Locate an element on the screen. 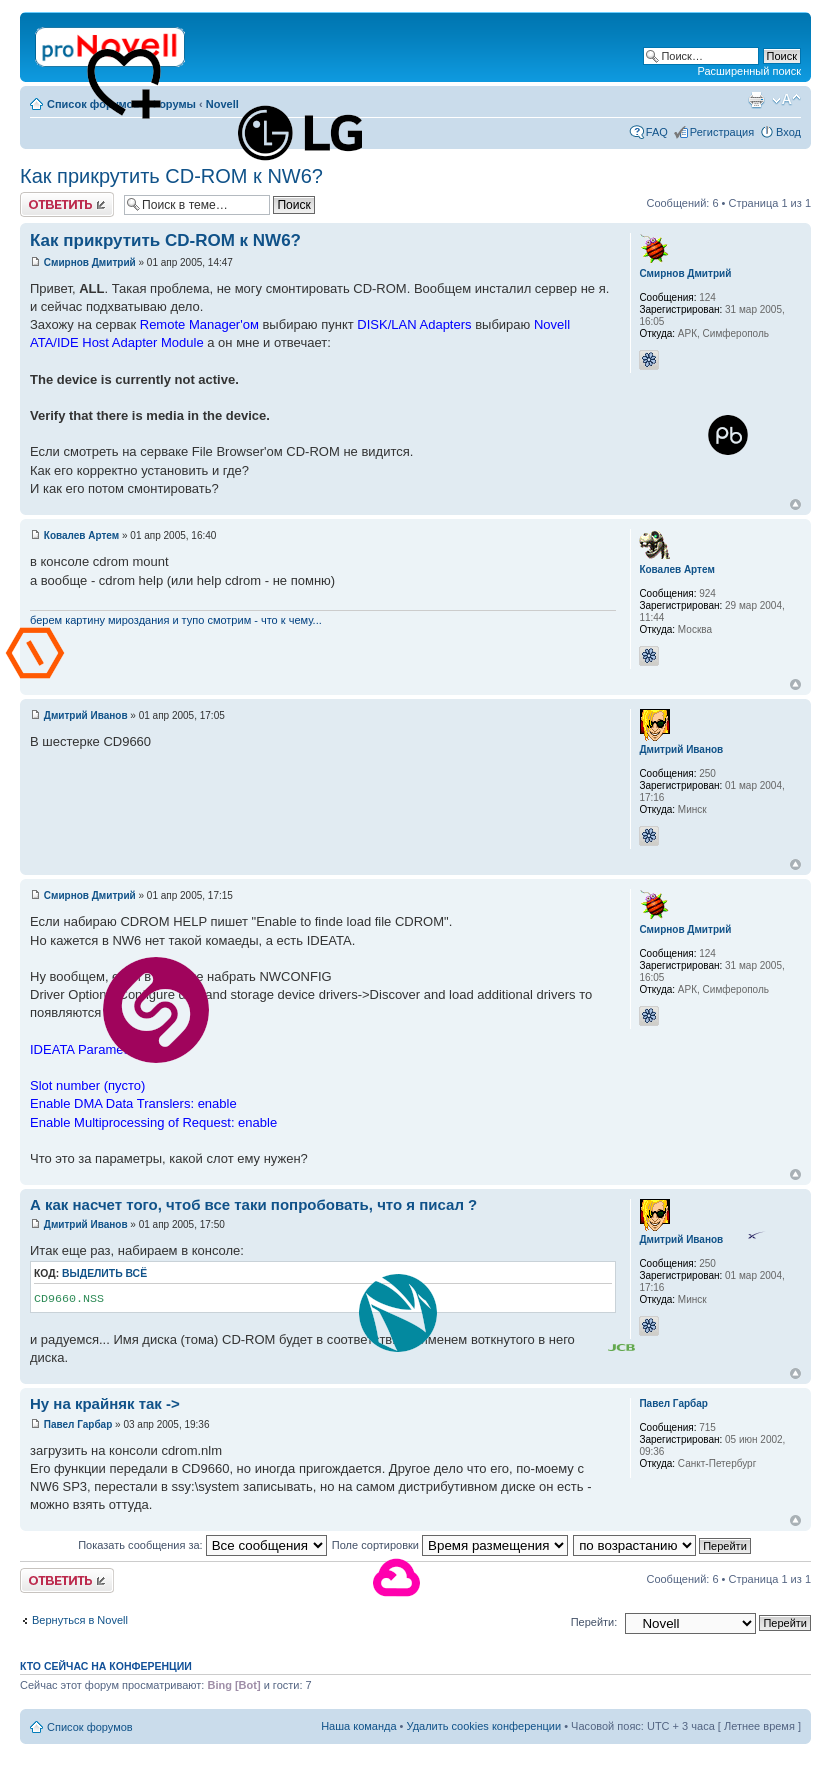 The height and width of the screenshot is (1766, 831). LG brand logo or product identifier is located at coordinates (300, 133).